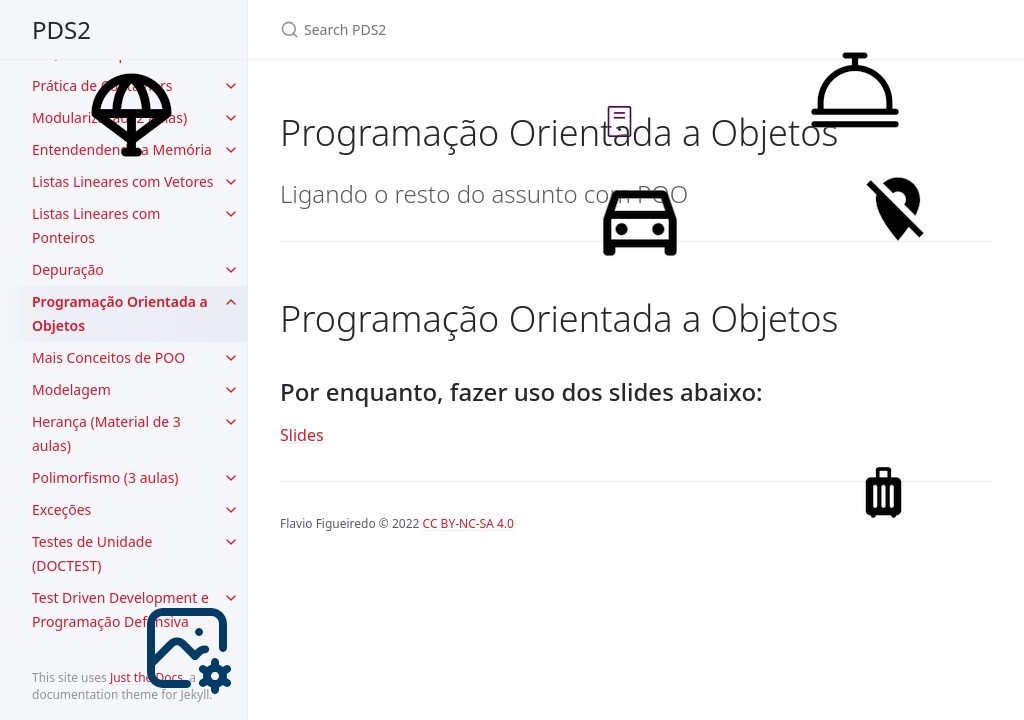 The image size is (1024, 720). What do you see at coordinates (898, 209) in the screenshot?
I see `disable location services` at bounding box center [898, 209].